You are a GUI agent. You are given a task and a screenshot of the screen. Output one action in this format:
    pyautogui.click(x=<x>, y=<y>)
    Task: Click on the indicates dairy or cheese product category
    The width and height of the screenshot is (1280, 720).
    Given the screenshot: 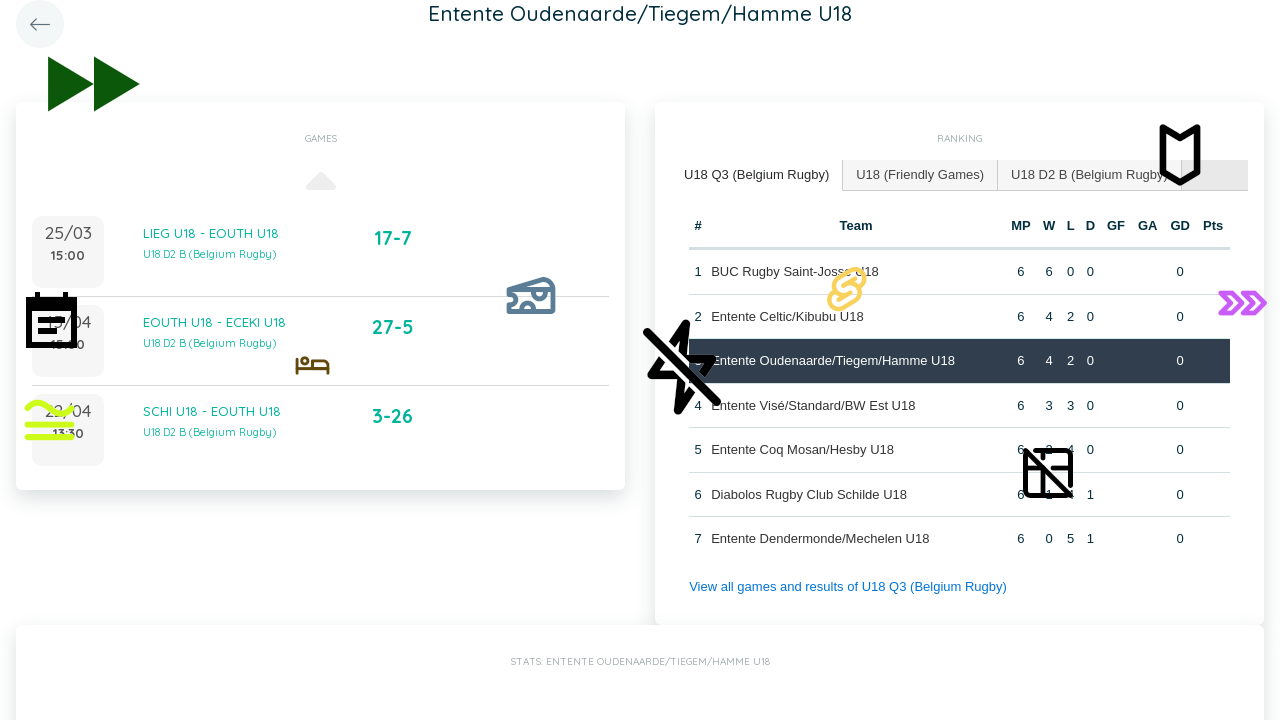 What is the action you would take?
    pyautogui.click(x=531, y=298)
    